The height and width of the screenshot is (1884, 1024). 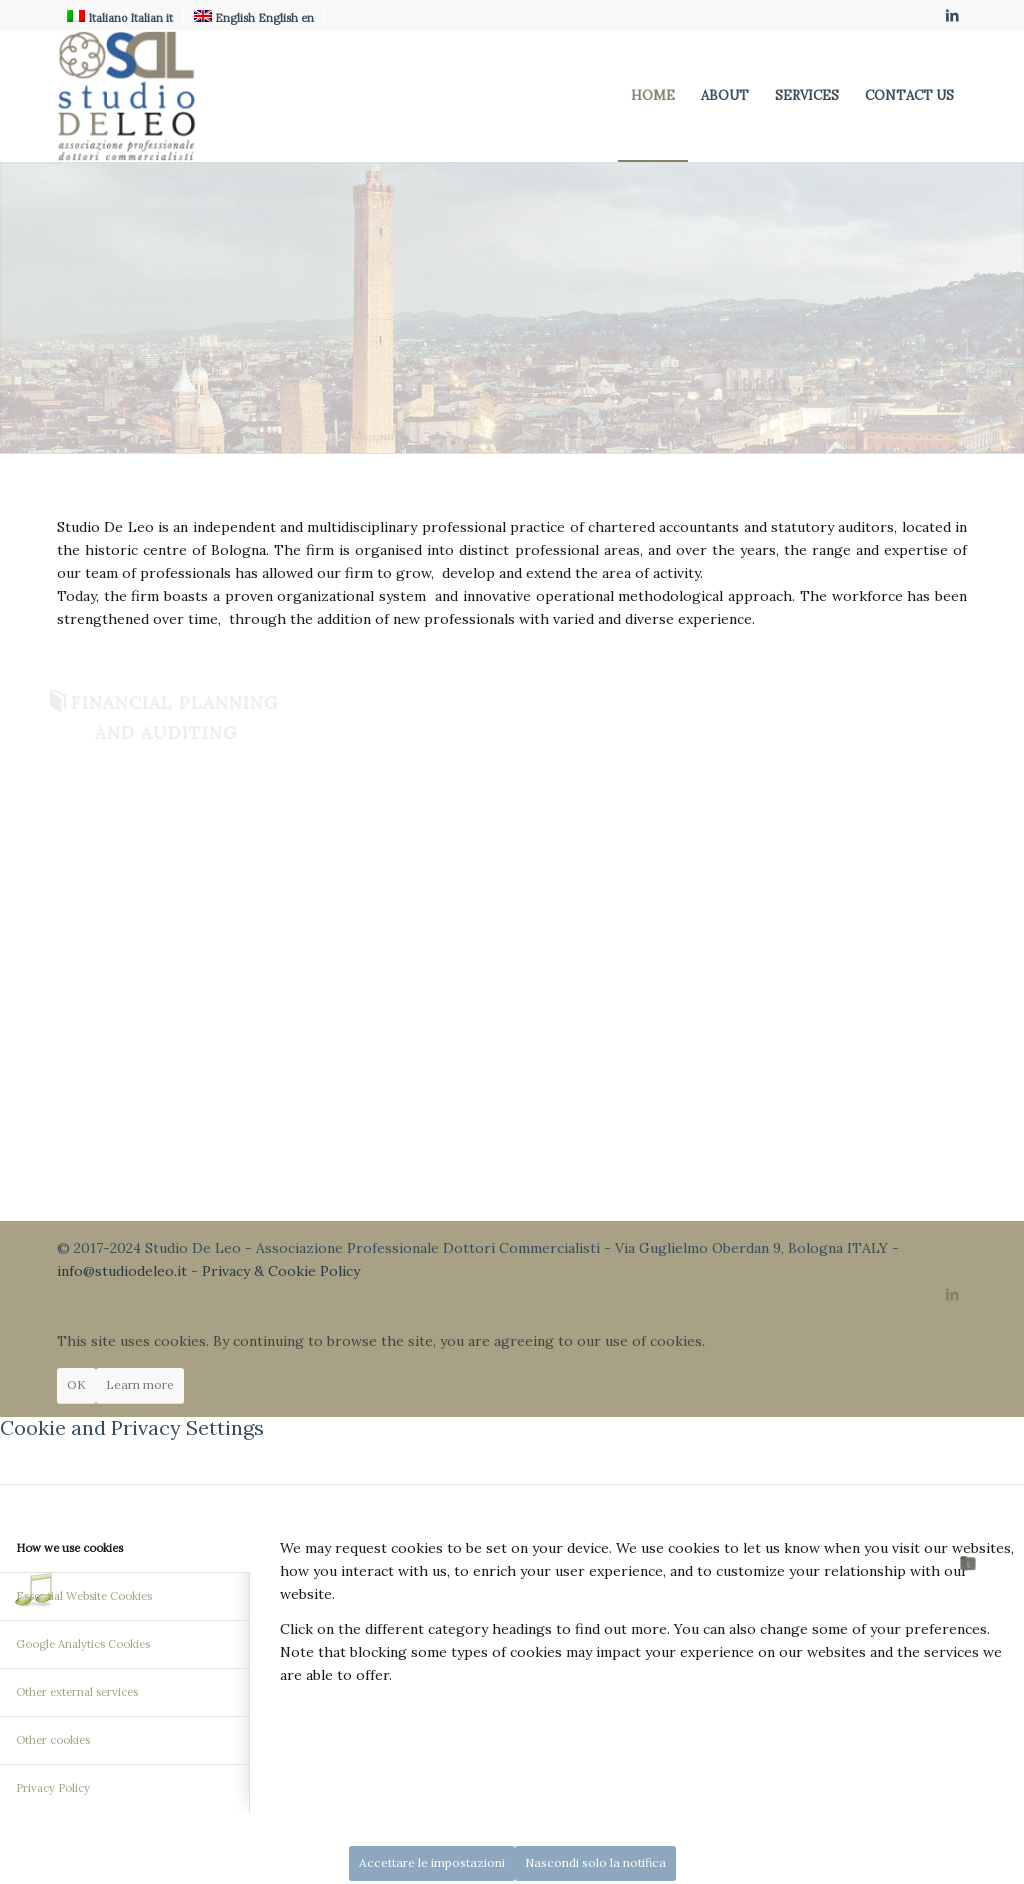 What do you see at coordinates (33, 1589) in the screenshot?
I see `indicates an audio file type` at bounding box center [33, 1589].